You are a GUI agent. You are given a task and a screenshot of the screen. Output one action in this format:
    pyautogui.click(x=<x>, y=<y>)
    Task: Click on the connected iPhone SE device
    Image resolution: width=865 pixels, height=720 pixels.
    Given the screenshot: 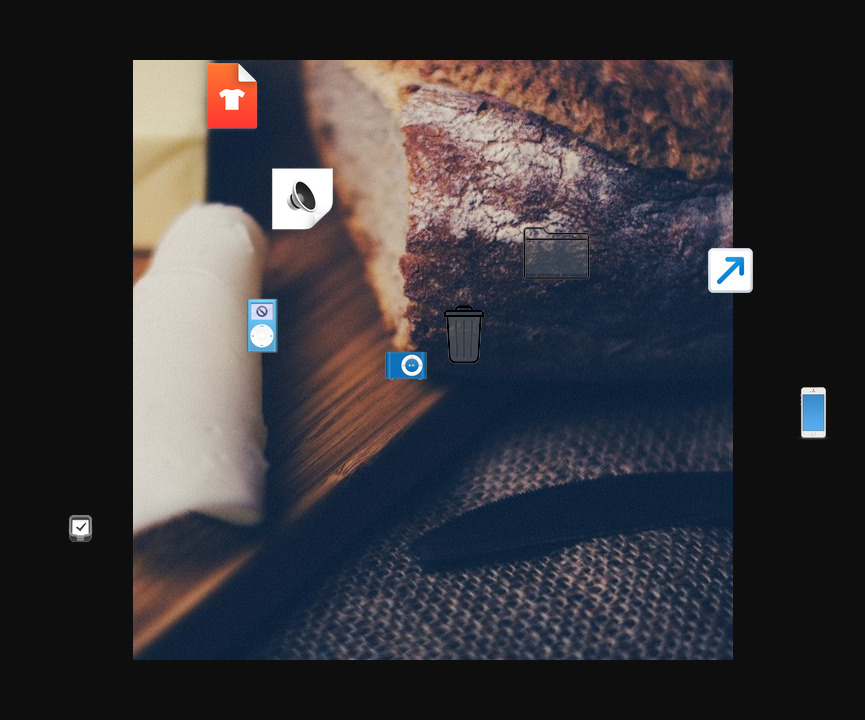 What is the action you would take?
    pyautogui.click(x=813, y=413)
    